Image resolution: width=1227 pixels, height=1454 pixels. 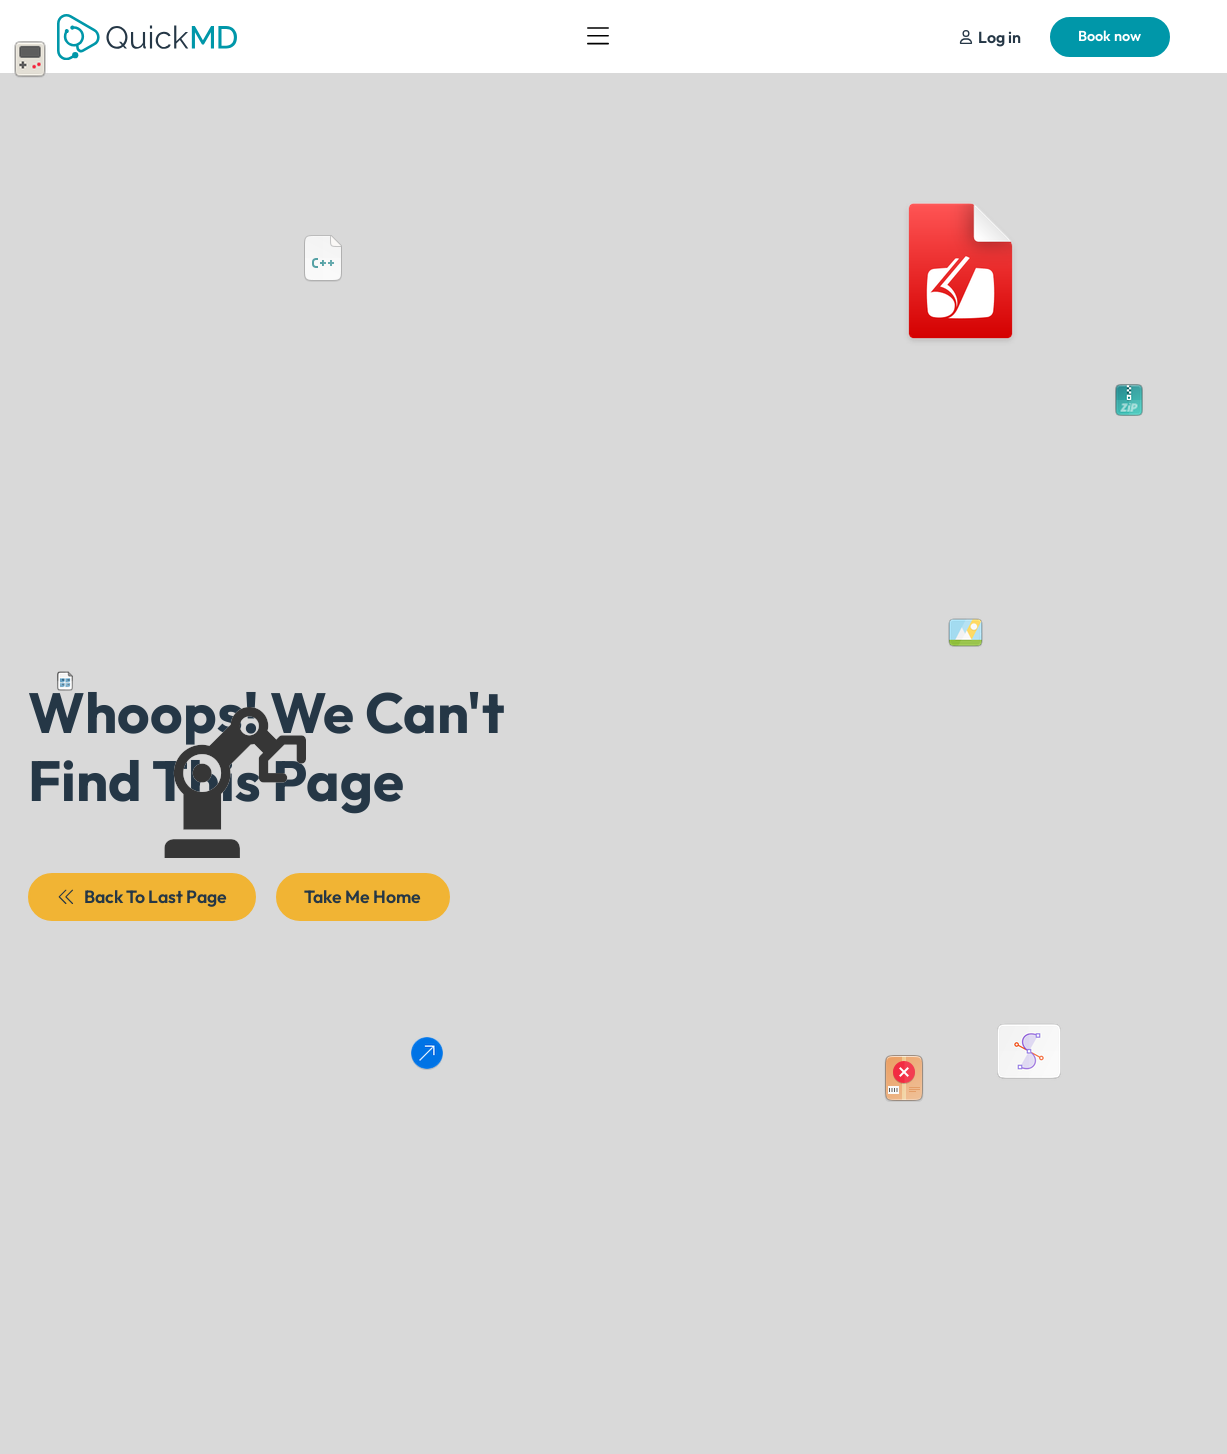 I want to click on compressed SVG image file, so click(x=1029, y=1049).